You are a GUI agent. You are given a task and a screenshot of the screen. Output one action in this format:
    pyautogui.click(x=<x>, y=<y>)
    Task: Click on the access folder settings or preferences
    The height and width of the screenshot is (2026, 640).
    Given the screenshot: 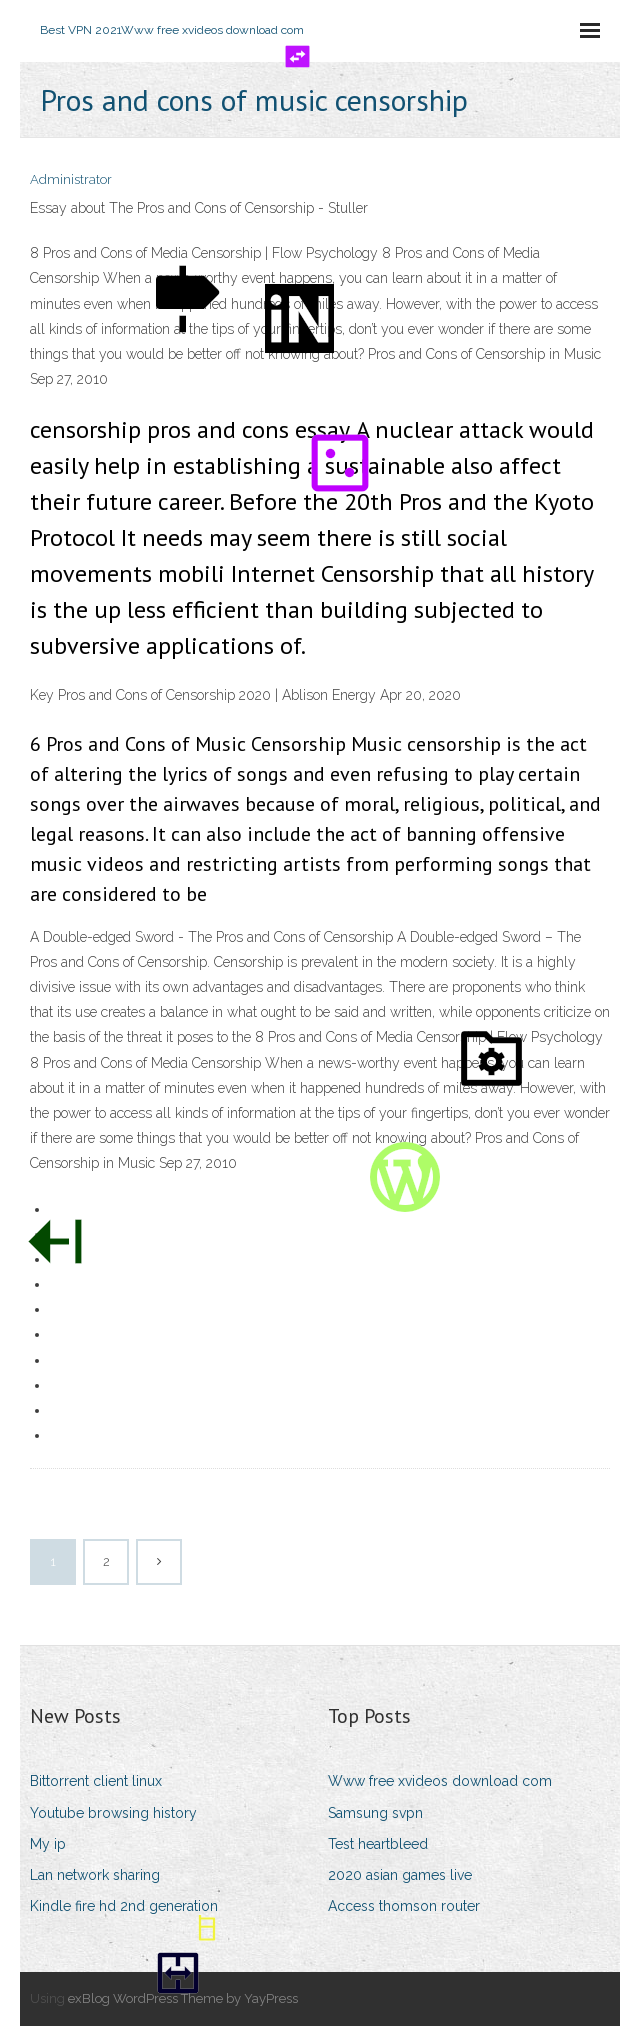 What is the action you would take?
    pyautogui.click(x=491, y=1058)
    